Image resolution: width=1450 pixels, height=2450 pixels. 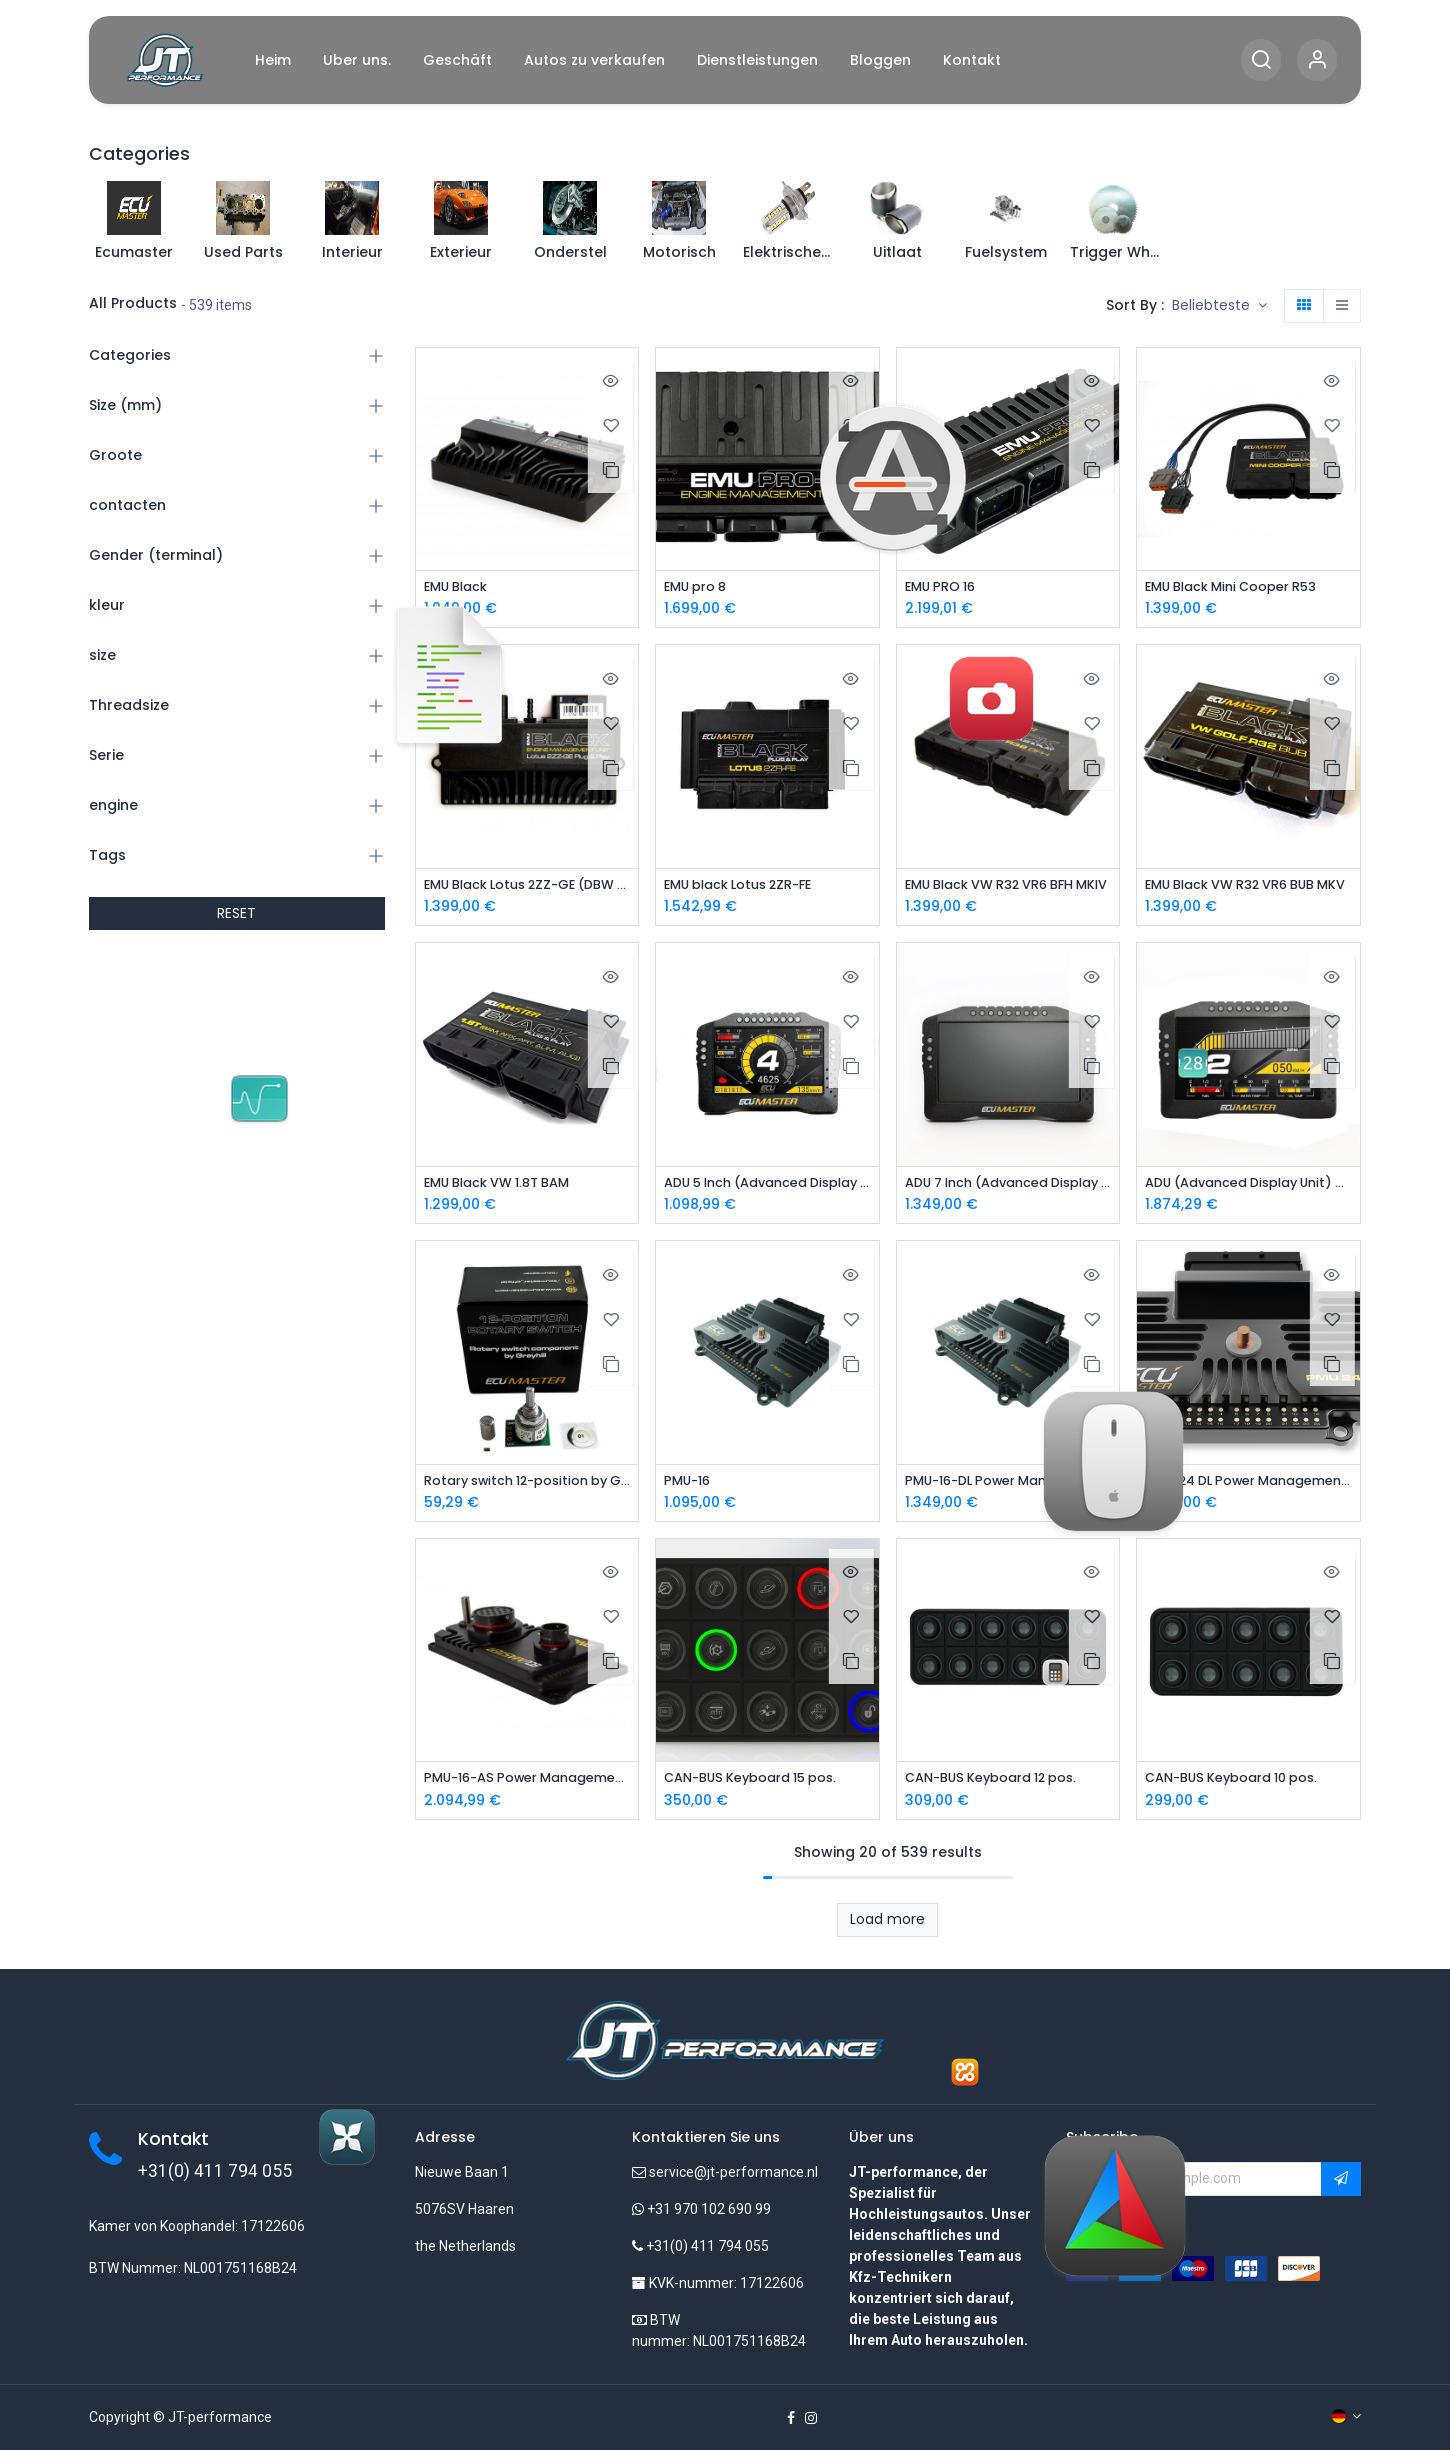 I want to click on take a screenshot, so click(x=991, y=698).